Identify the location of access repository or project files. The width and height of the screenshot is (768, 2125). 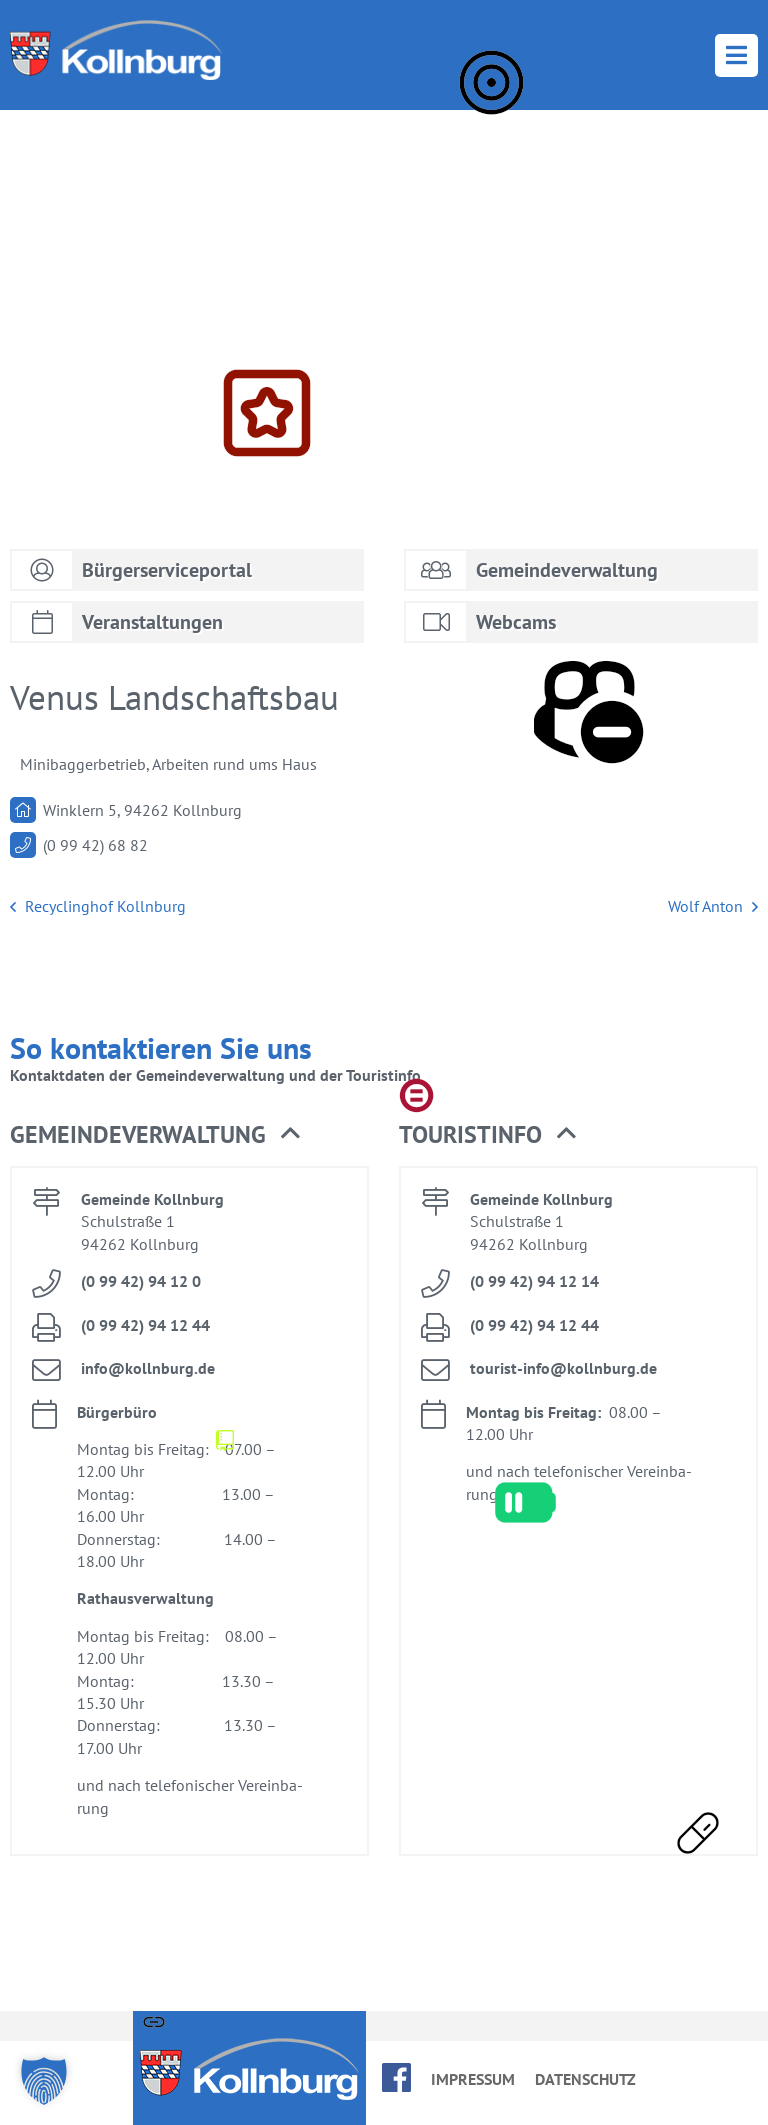
(225, 1439).